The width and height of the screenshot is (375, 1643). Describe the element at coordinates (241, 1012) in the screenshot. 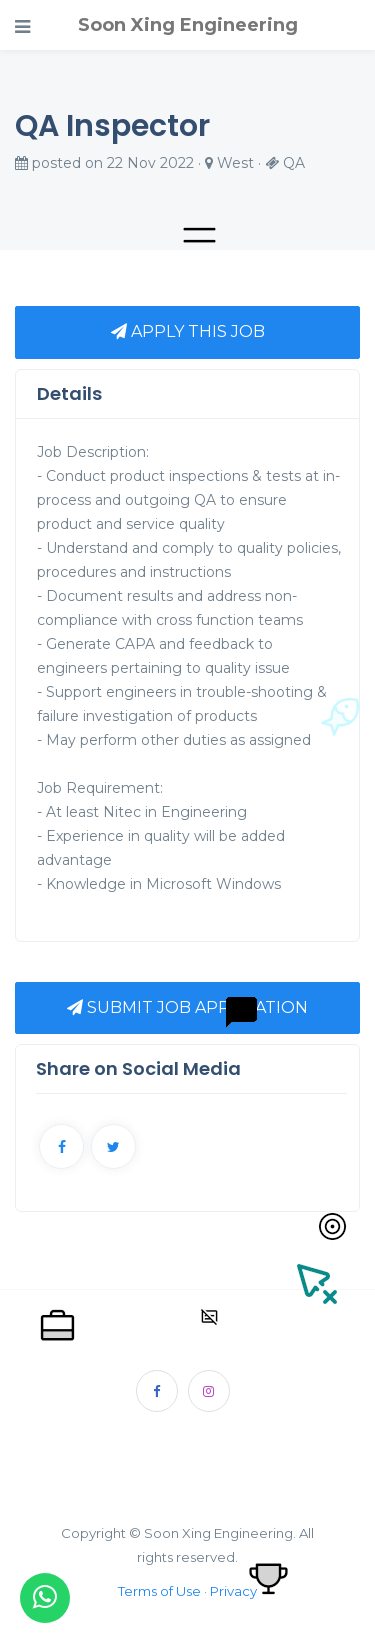

I see `open chat or messaging` at that location.